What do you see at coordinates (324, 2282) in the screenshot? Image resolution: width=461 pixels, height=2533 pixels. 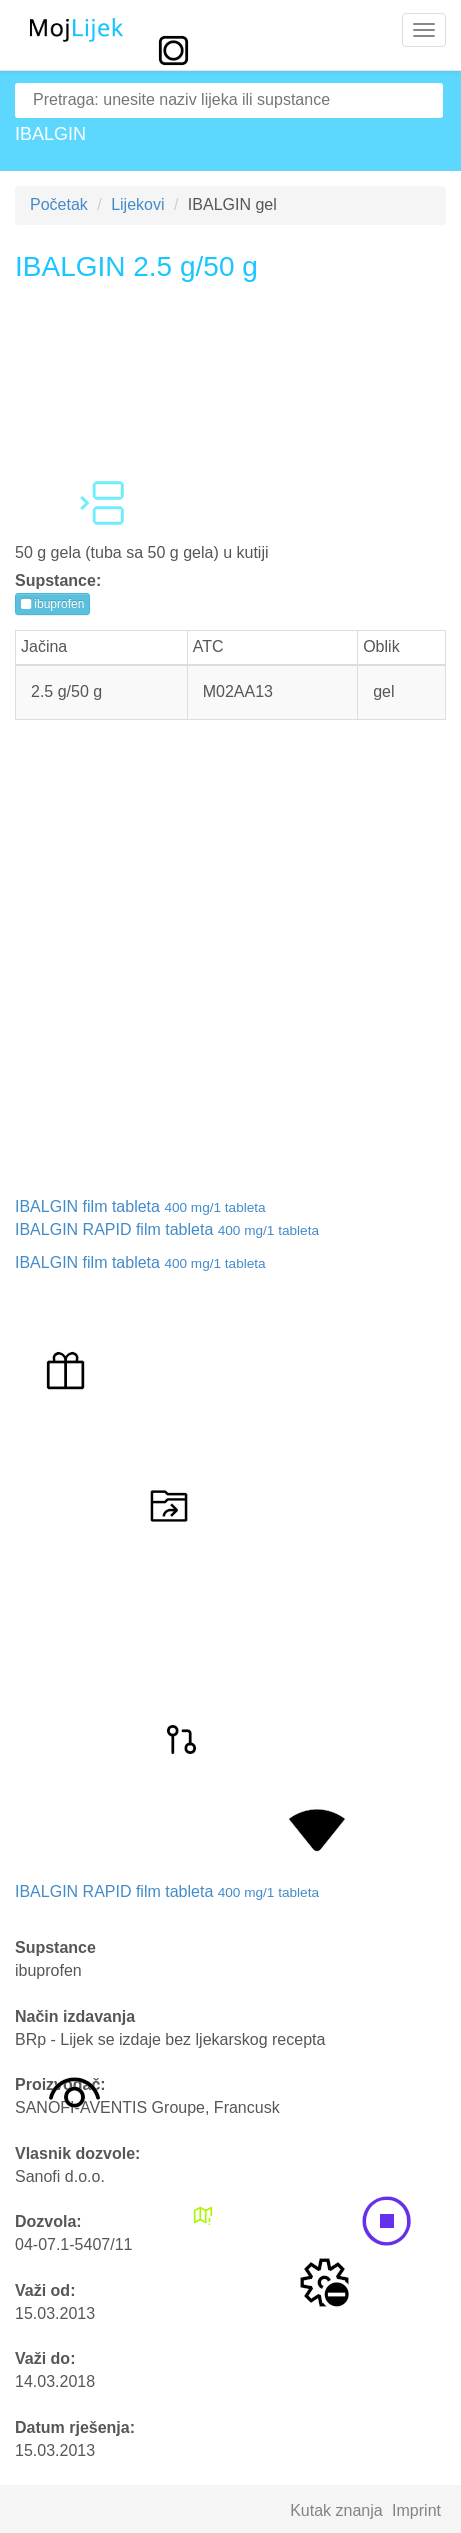 I see `exclude file or folder from settings` at bounding box center [324, 2282].